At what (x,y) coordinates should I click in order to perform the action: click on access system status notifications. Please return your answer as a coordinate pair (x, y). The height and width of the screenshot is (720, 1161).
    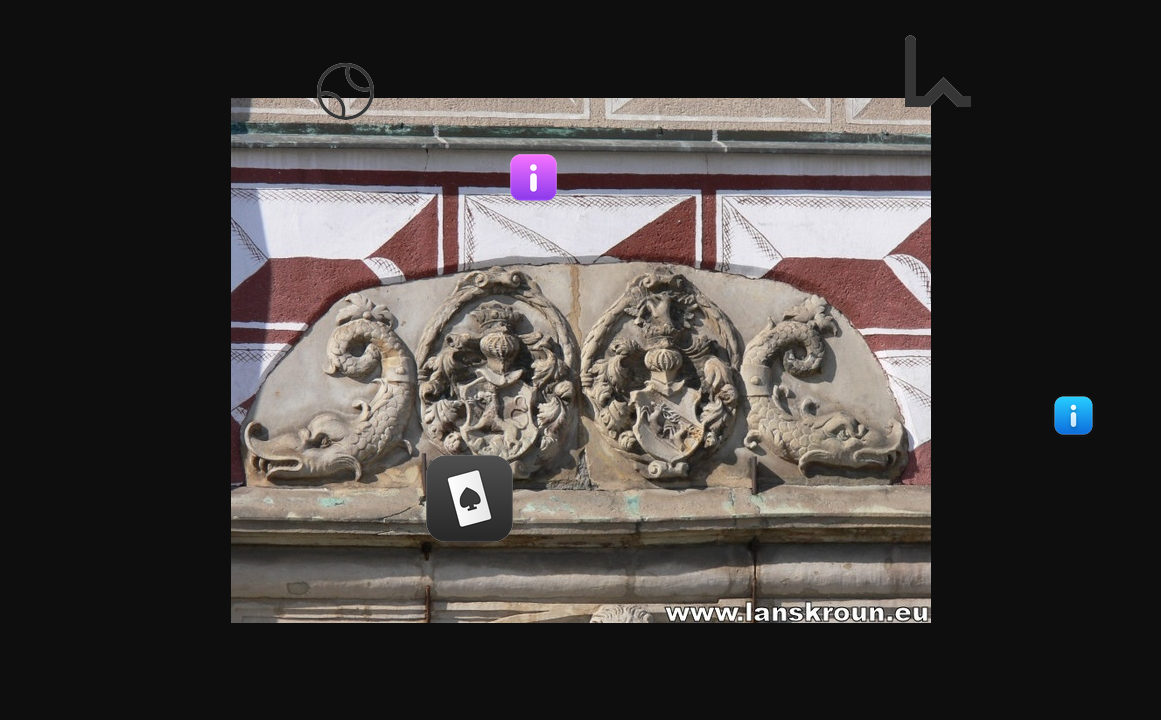
    Looking at the image, I should click on (533, 177).